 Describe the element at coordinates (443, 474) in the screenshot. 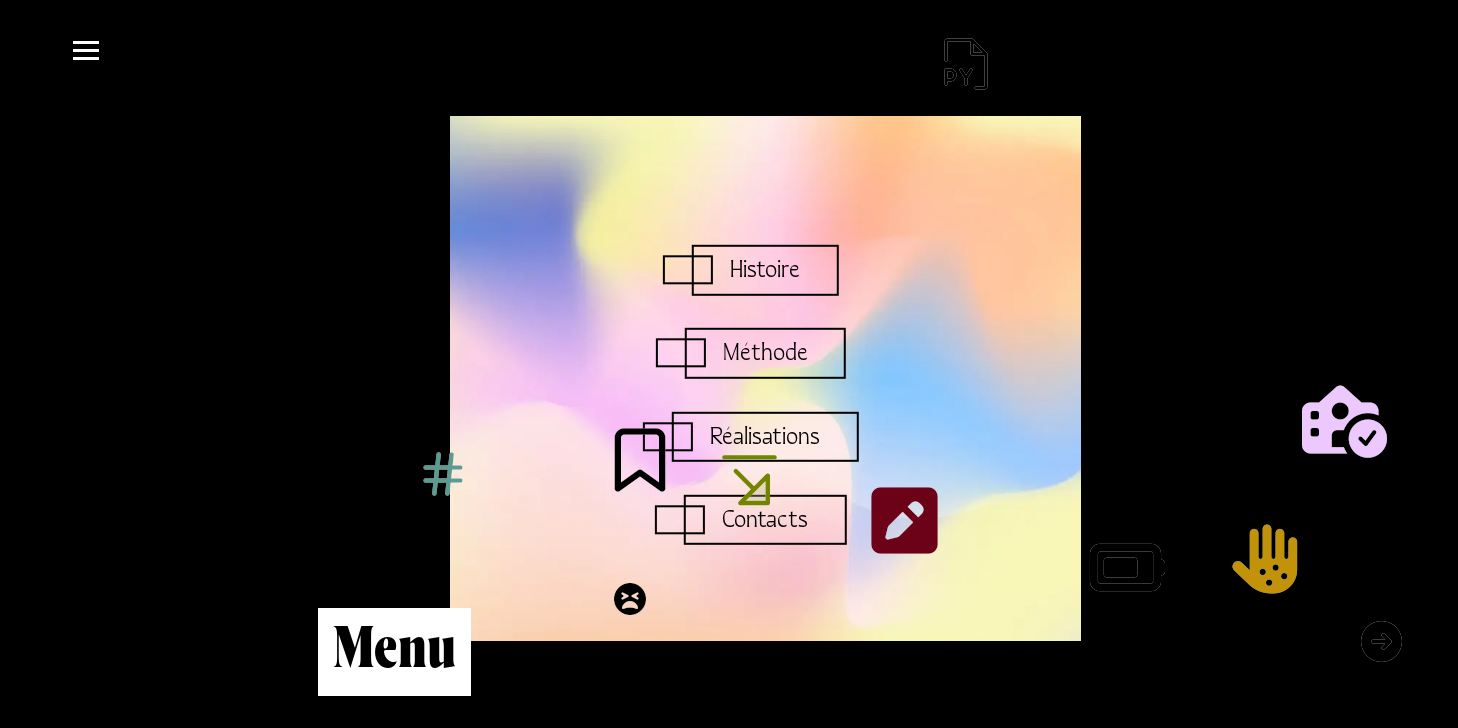

I see `add or browse hashtags` at that location.